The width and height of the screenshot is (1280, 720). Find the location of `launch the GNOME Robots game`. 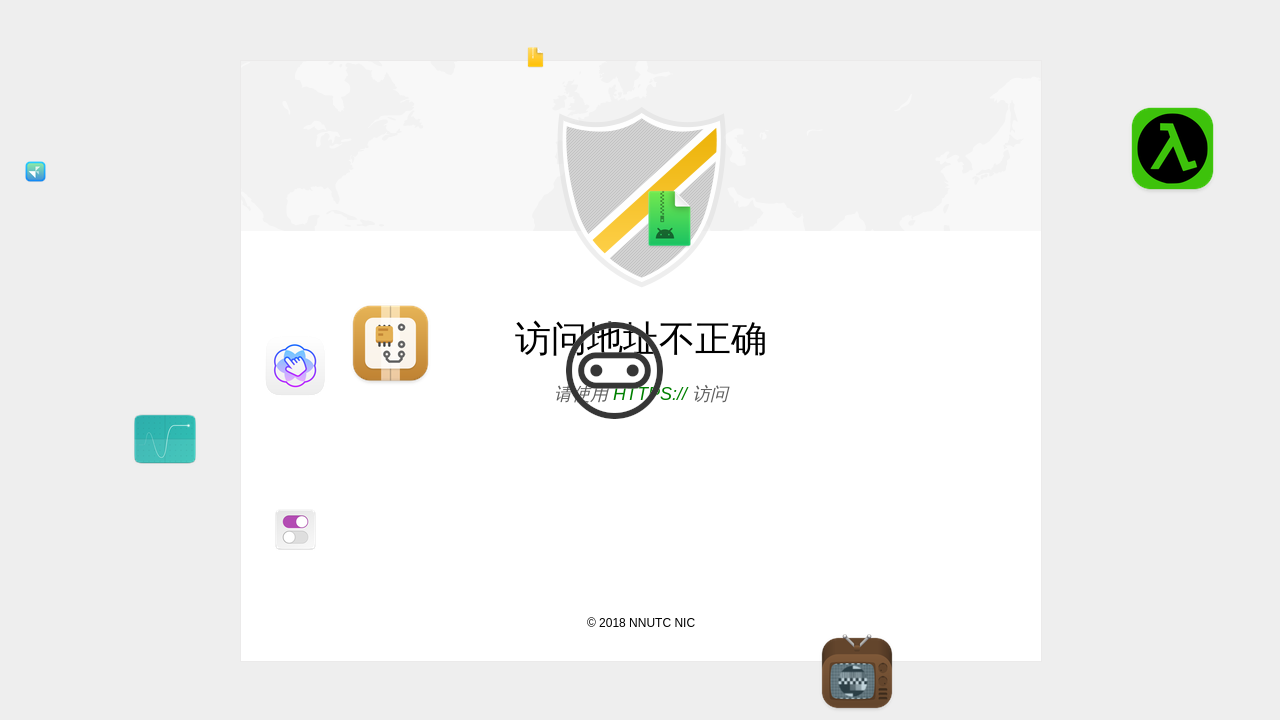

launch the GNOME Robots game is located at coordinates (614, 370).